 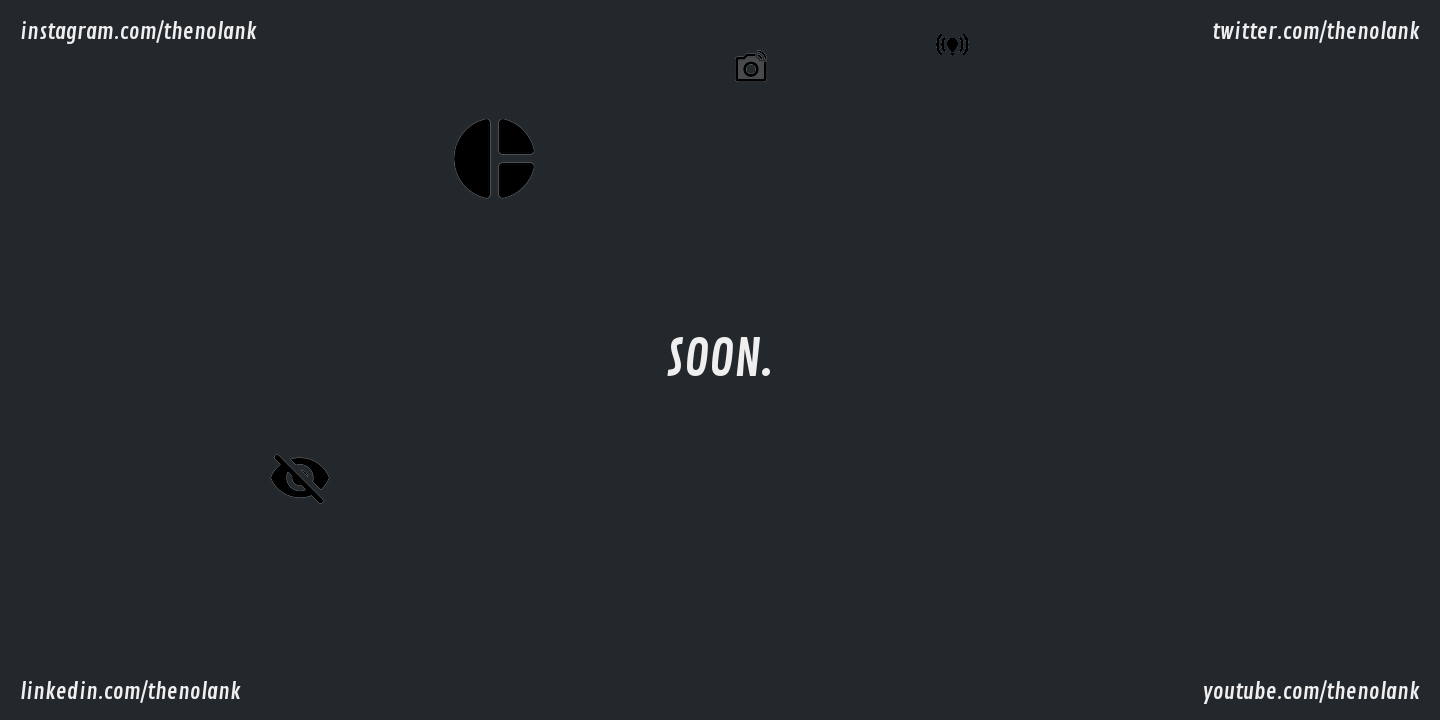 What do you see at coordinates (494, 158) in the screenshot?
I see `view data breakdown or statistics` at bounding box center [494, 158].